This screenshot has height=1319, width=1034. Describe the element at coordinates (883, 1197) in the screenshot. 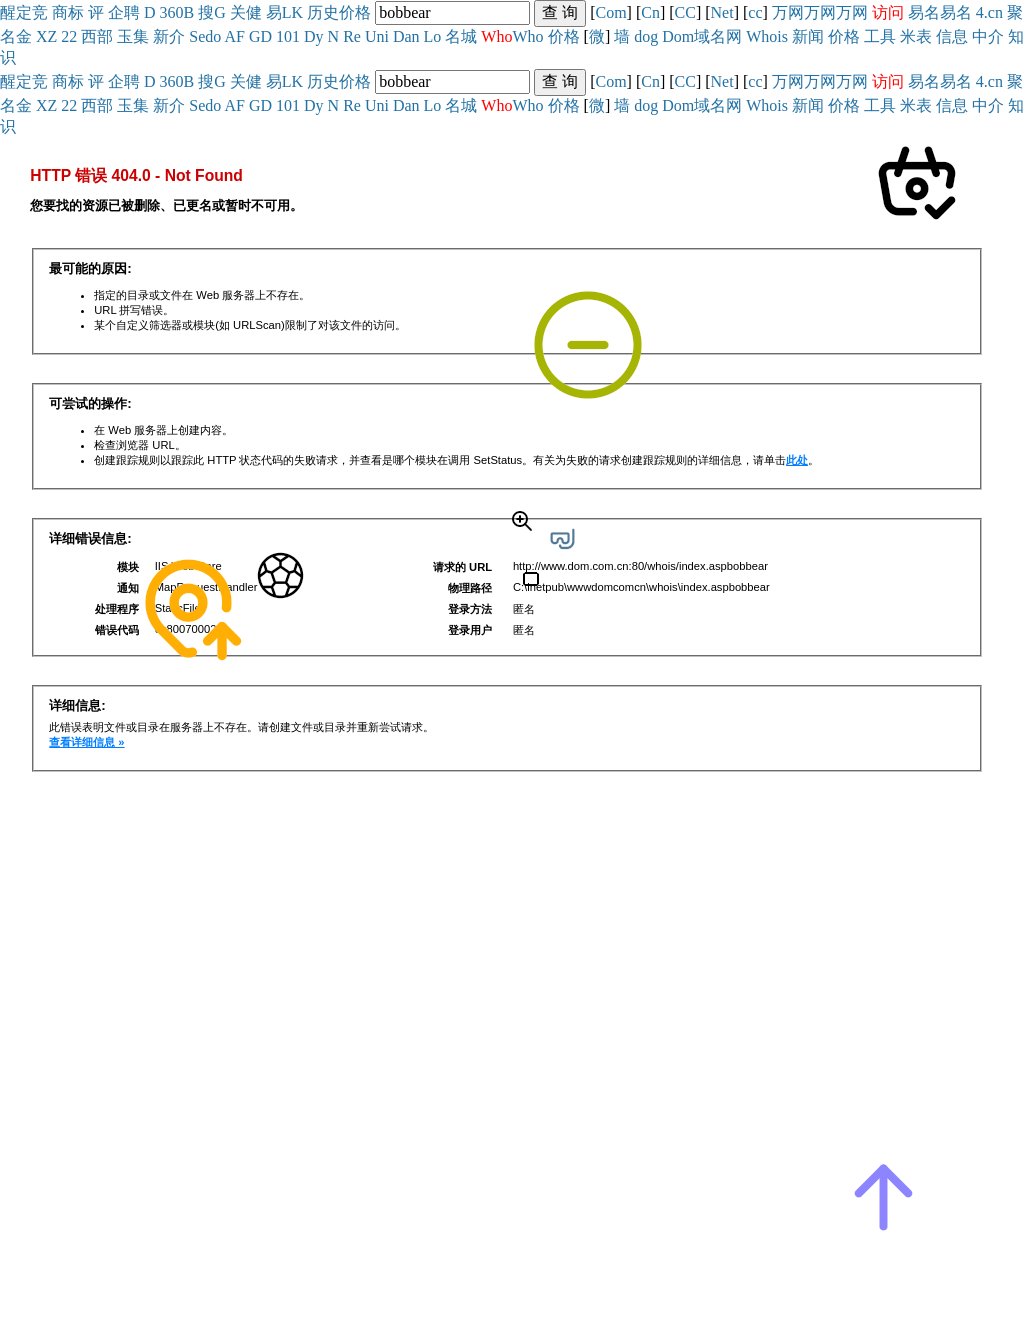

I see `move up or scroll to top` at that location.